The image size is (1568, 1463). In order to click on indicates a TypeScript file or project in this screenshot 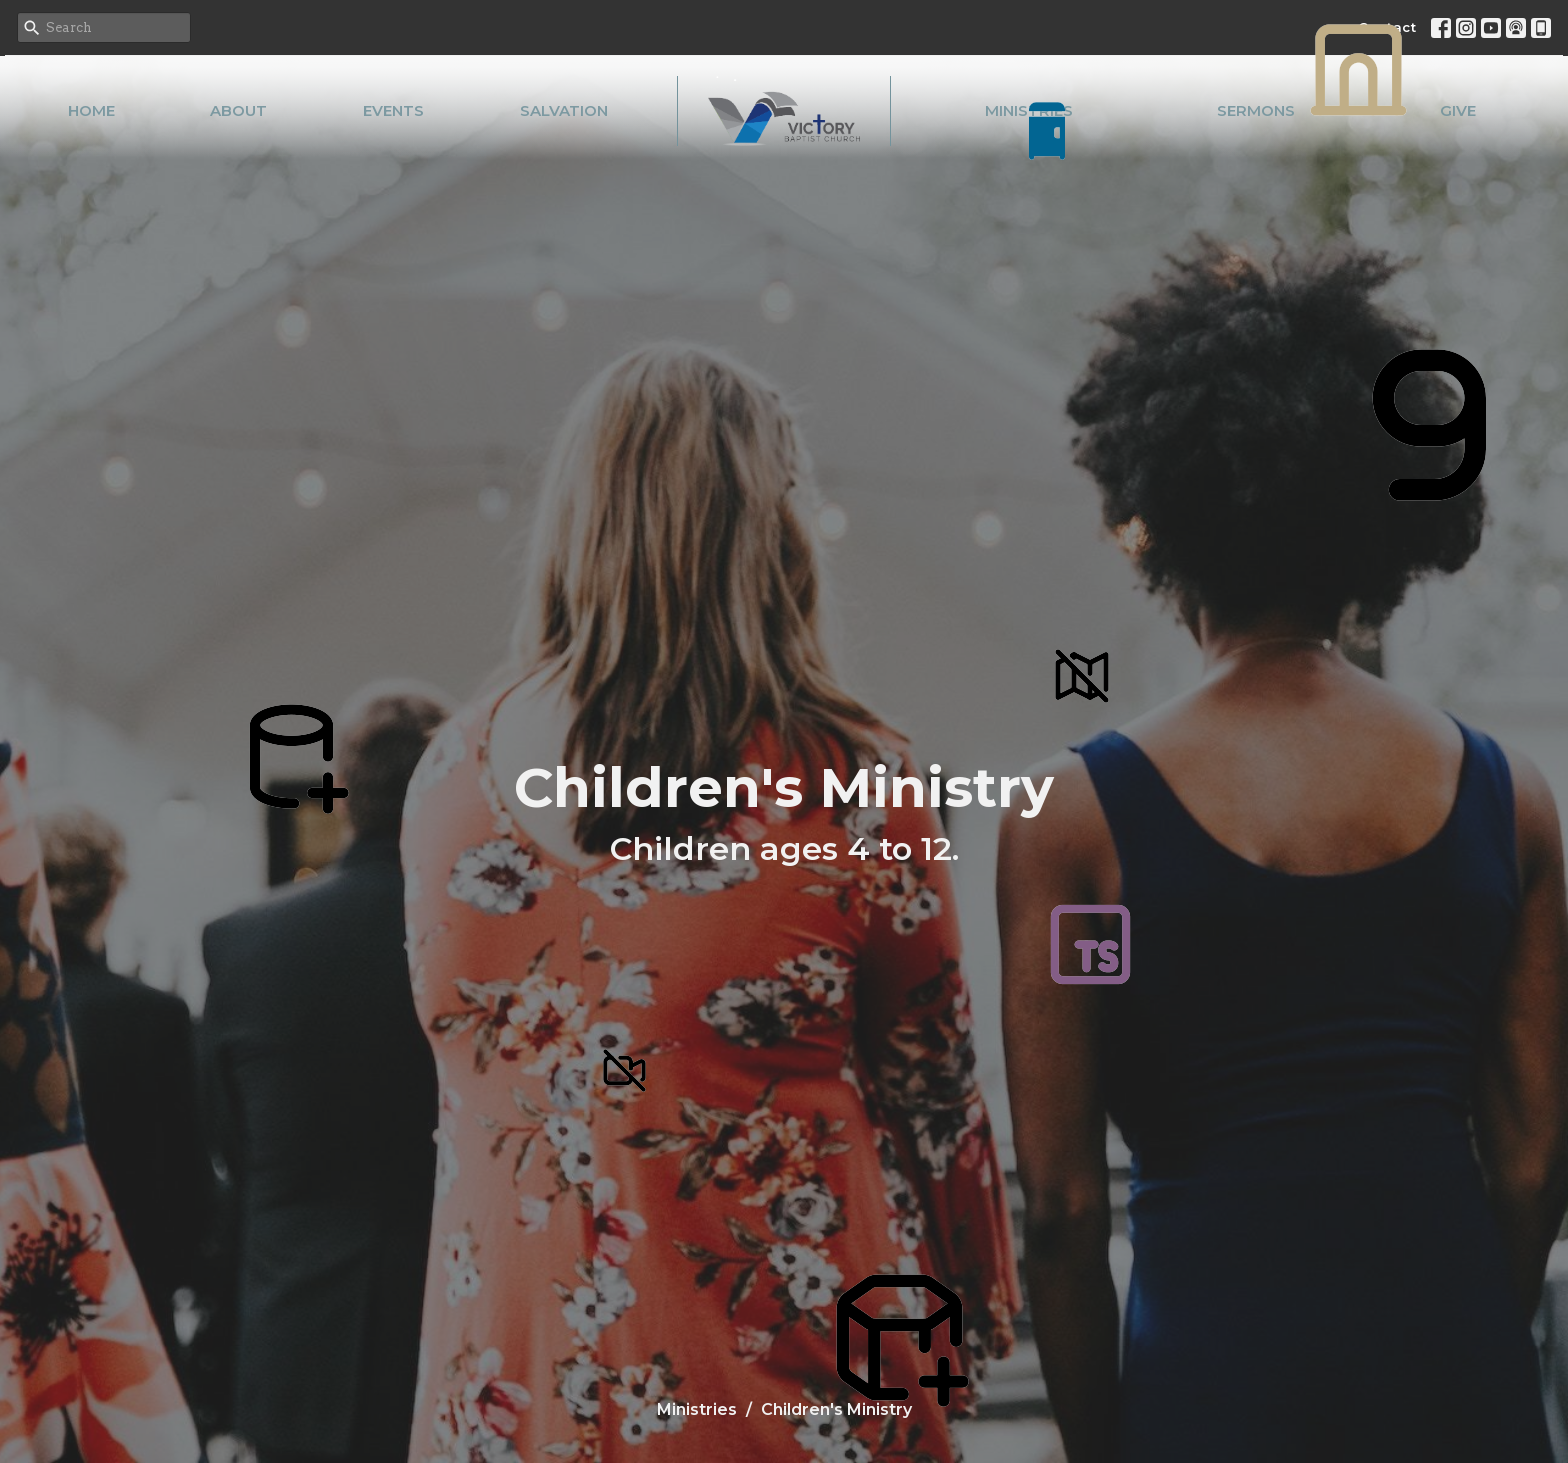, I will do `click(1090, 944)`.